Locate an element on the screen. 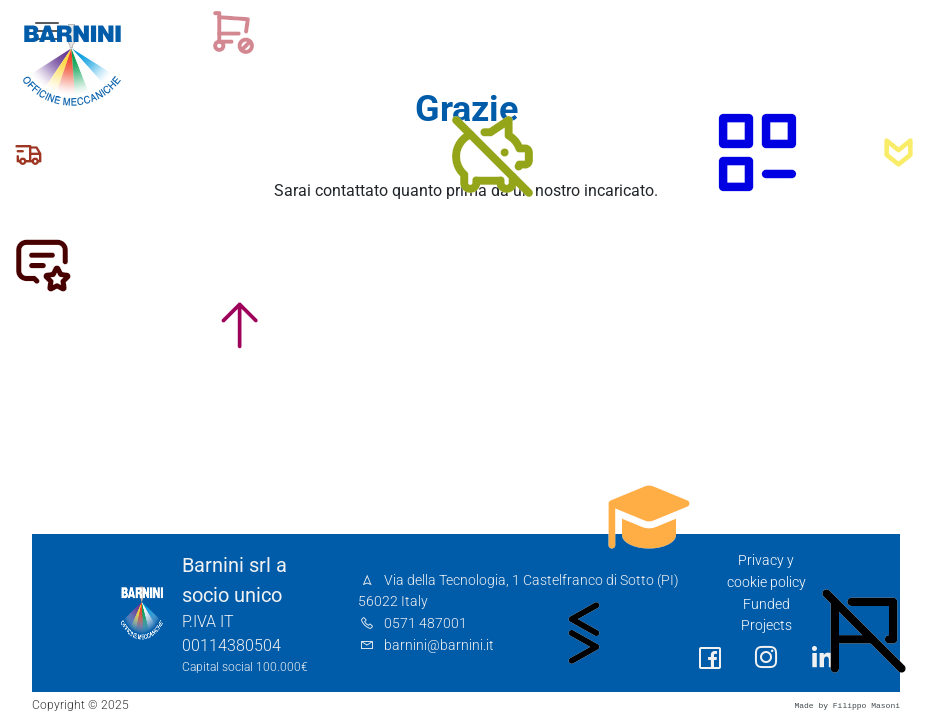 This screenshot has width=932, height=720. scroll to top of page is located at coordinates (240, 326).